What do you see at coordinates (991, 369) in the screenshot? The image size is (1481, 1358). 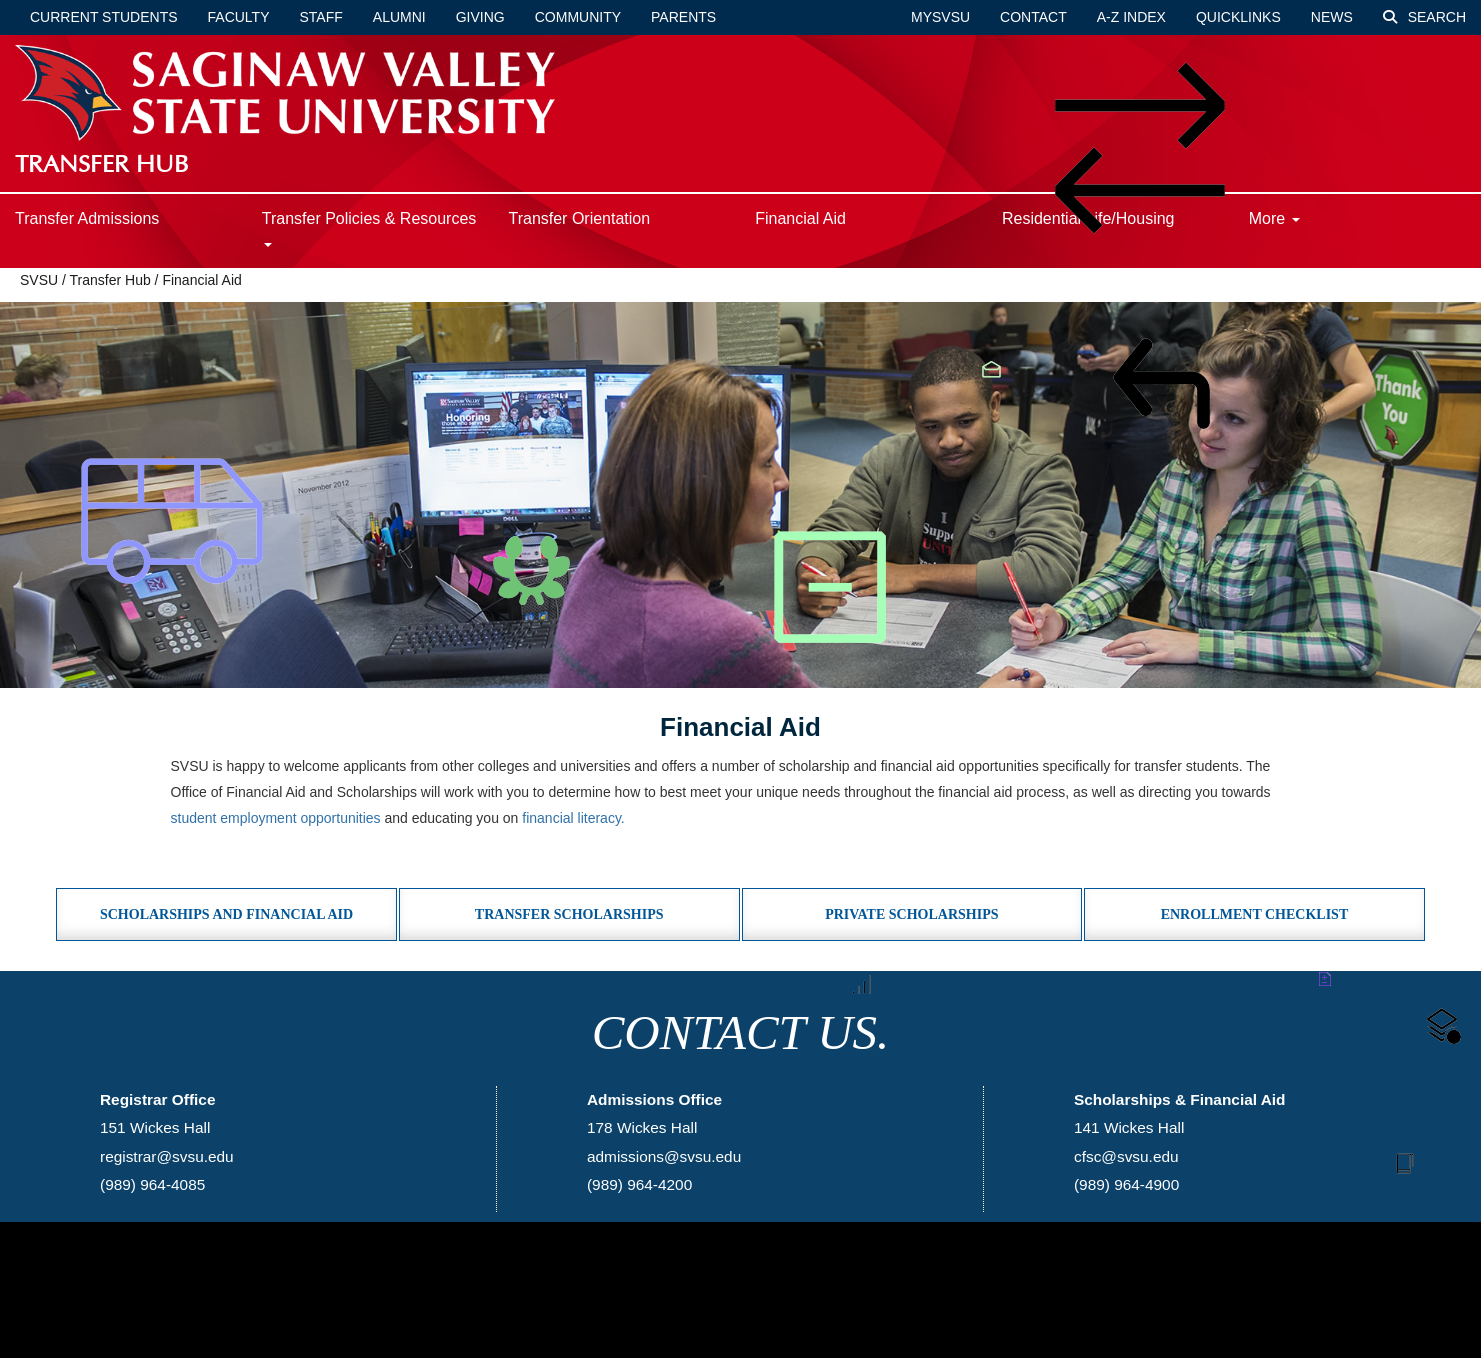 I see `an opened or read email message` at bounding box center [991, 369].